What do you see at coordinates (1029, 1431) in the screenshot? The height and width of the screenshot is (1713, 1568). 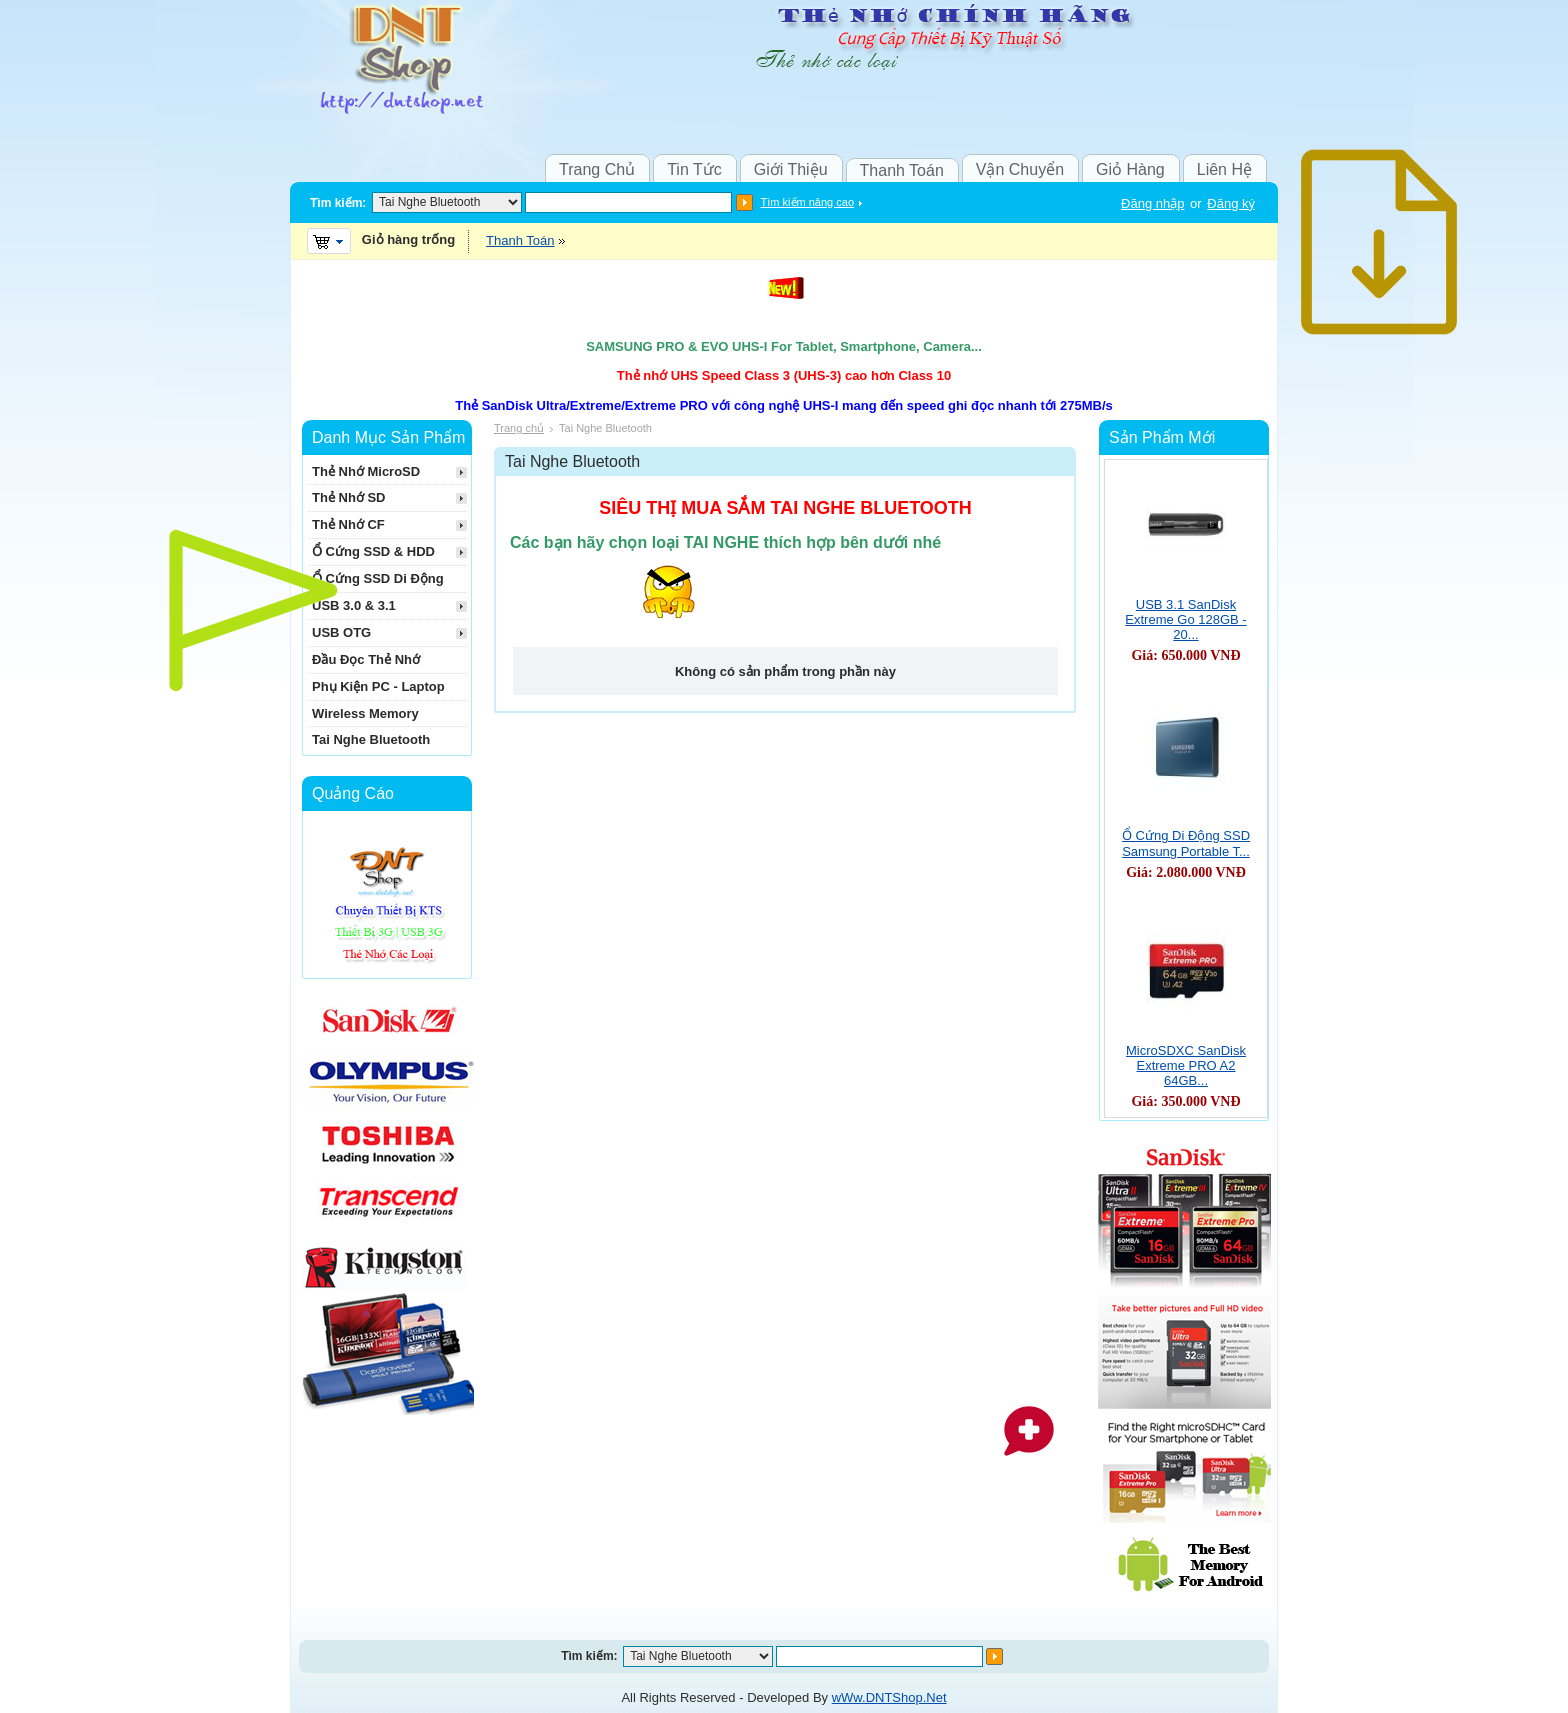 I see `access medical chat or health support` at bounding box center [1029, 1431].